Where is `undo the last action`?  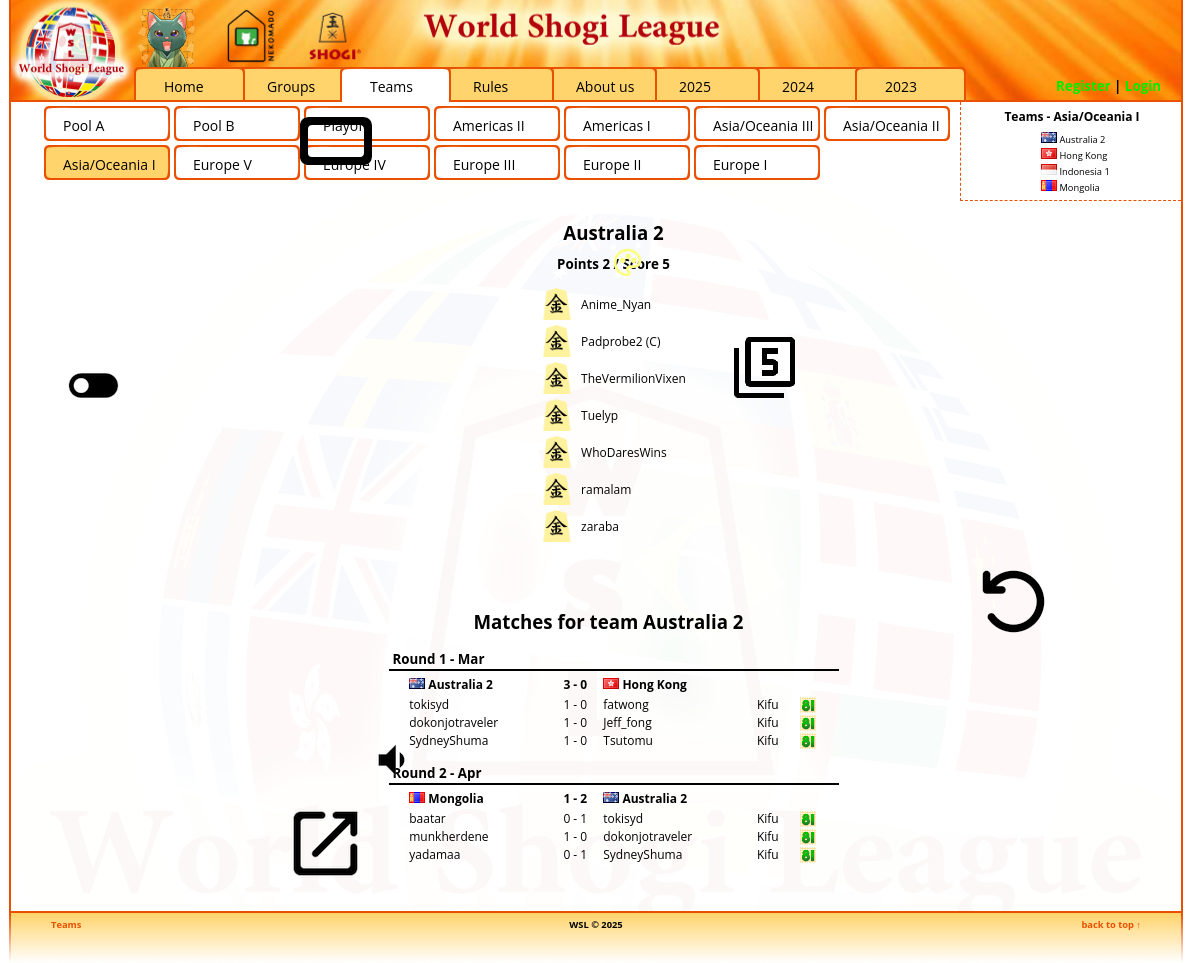 undo the last action is located at coordinates (1013, 601).